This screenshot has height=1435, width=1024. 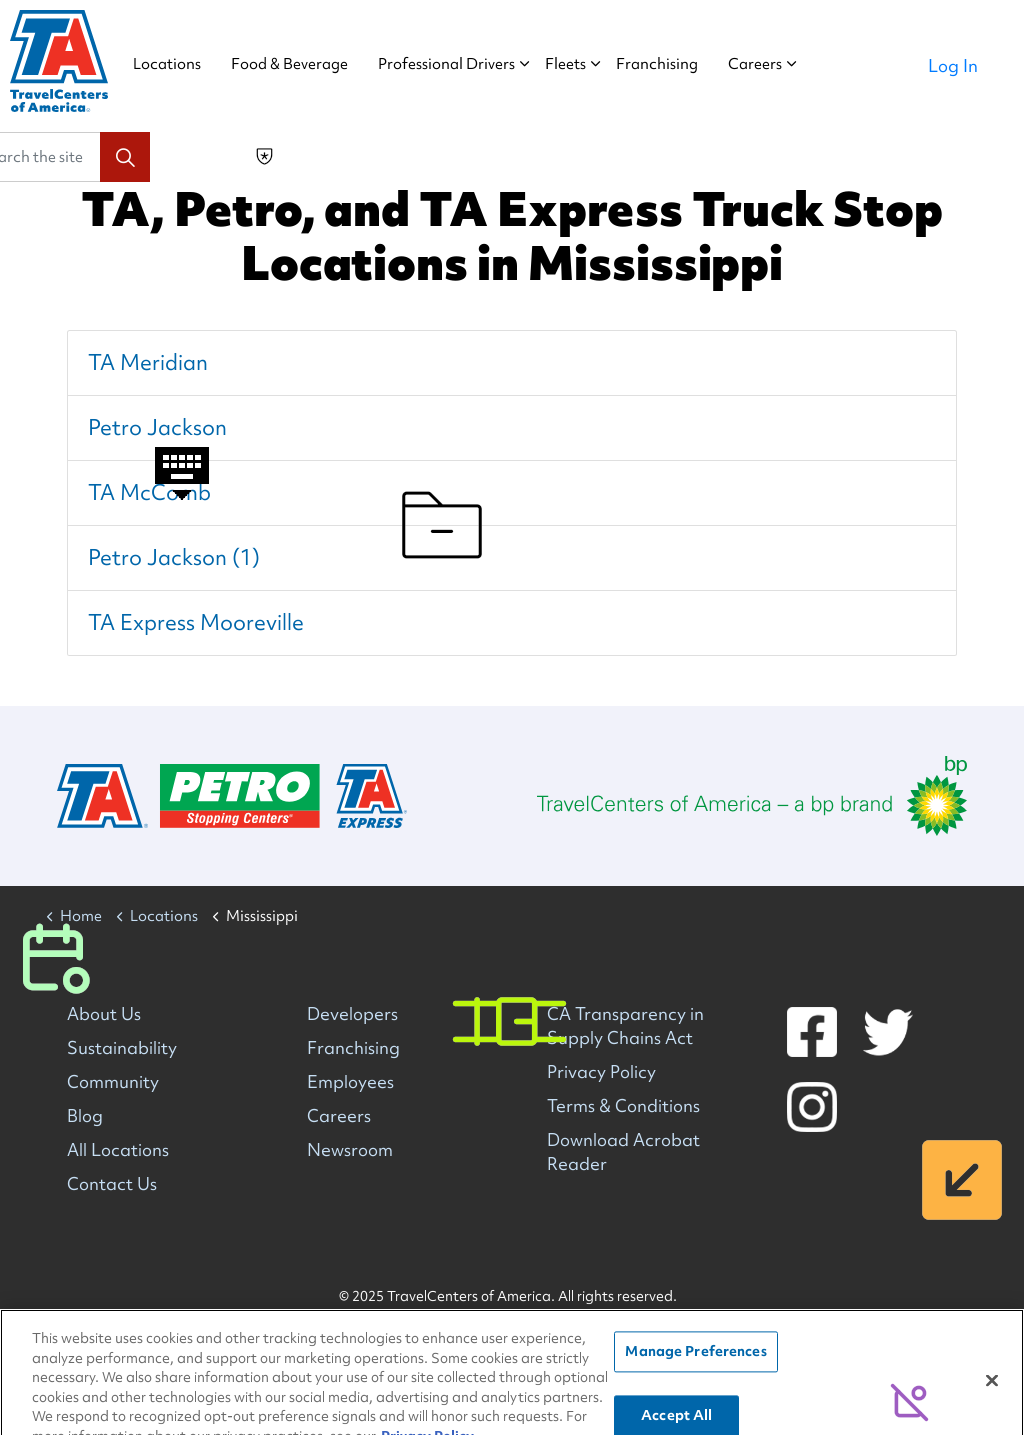 What do you see at coordinates (182, 471) in the screenshot?
I see `hide the on-screen keyboard` at bounding box center [182, 471].